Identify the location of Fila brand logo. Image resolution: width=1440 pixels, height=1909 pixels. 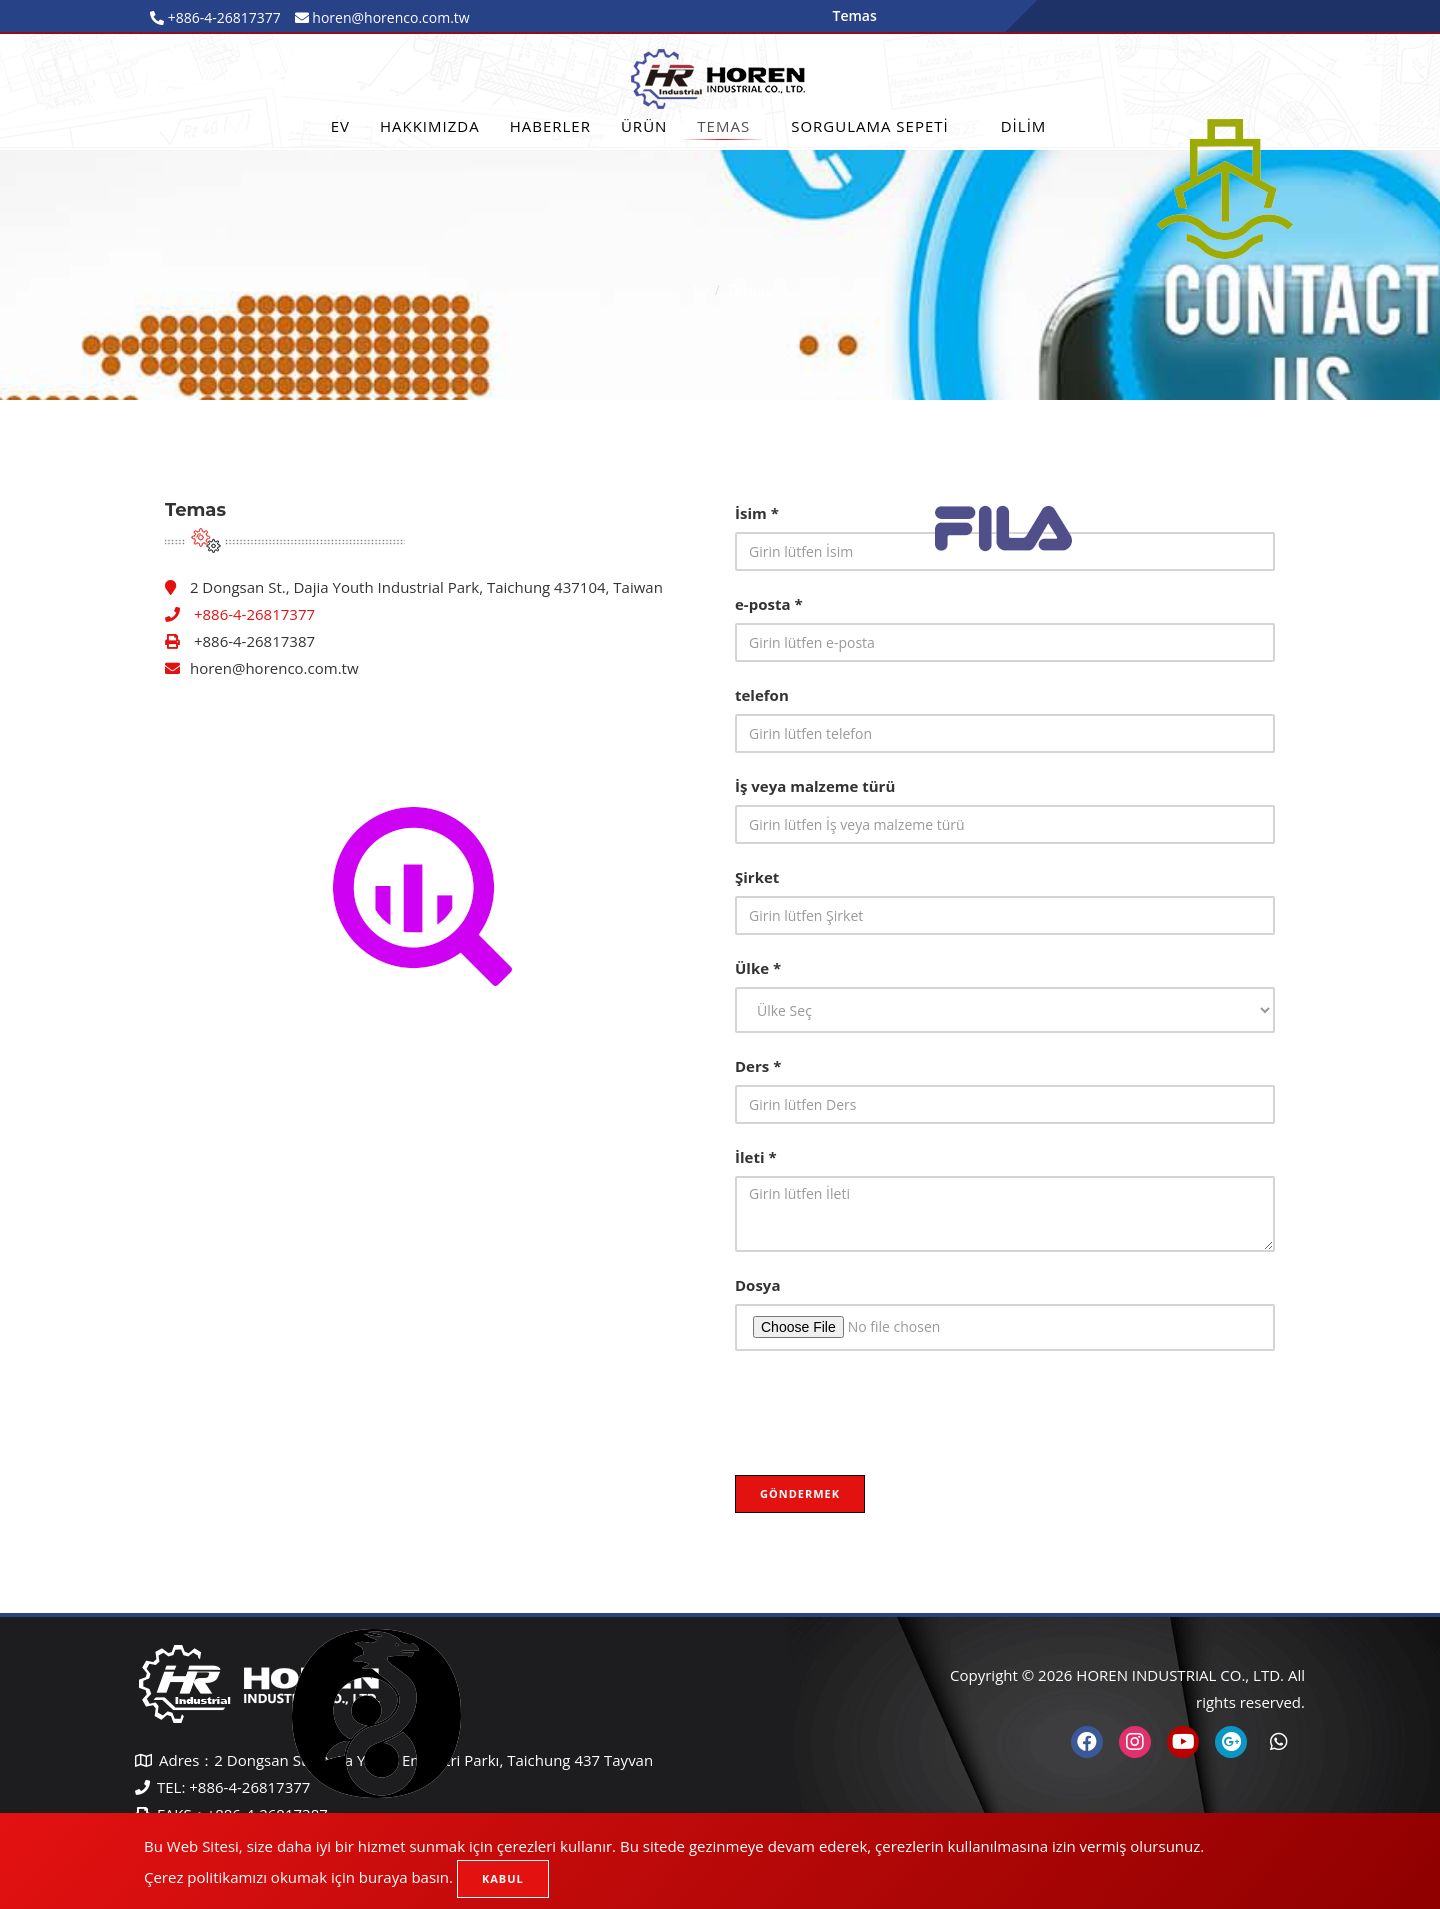
(1003, 528).